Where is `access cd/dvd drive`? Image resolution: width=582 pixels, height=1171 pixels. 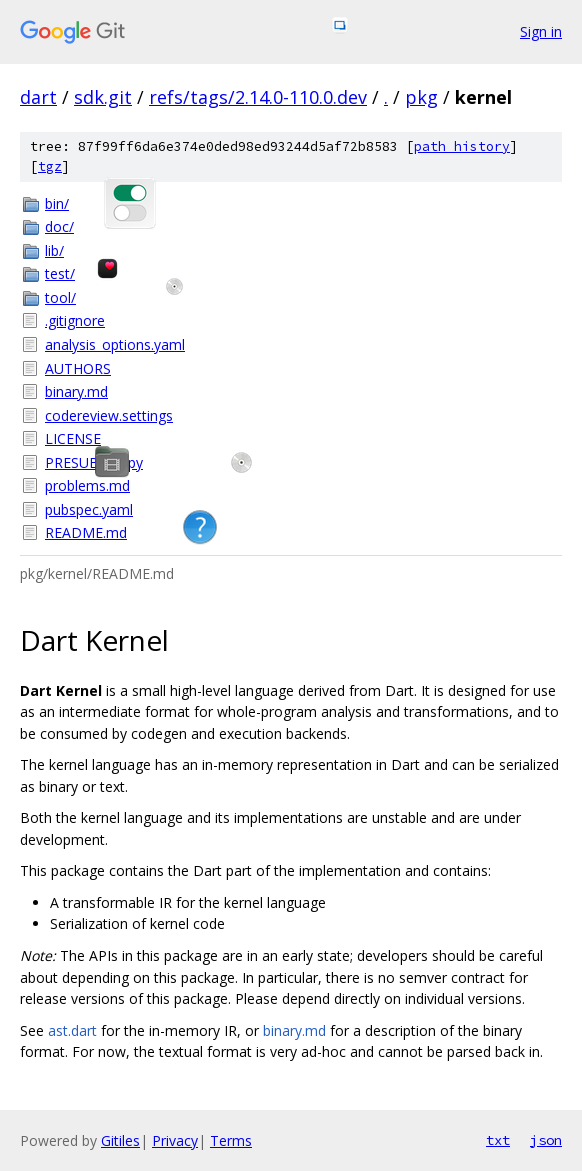 access cd/dvd drive is located at coordinates (174, 286).